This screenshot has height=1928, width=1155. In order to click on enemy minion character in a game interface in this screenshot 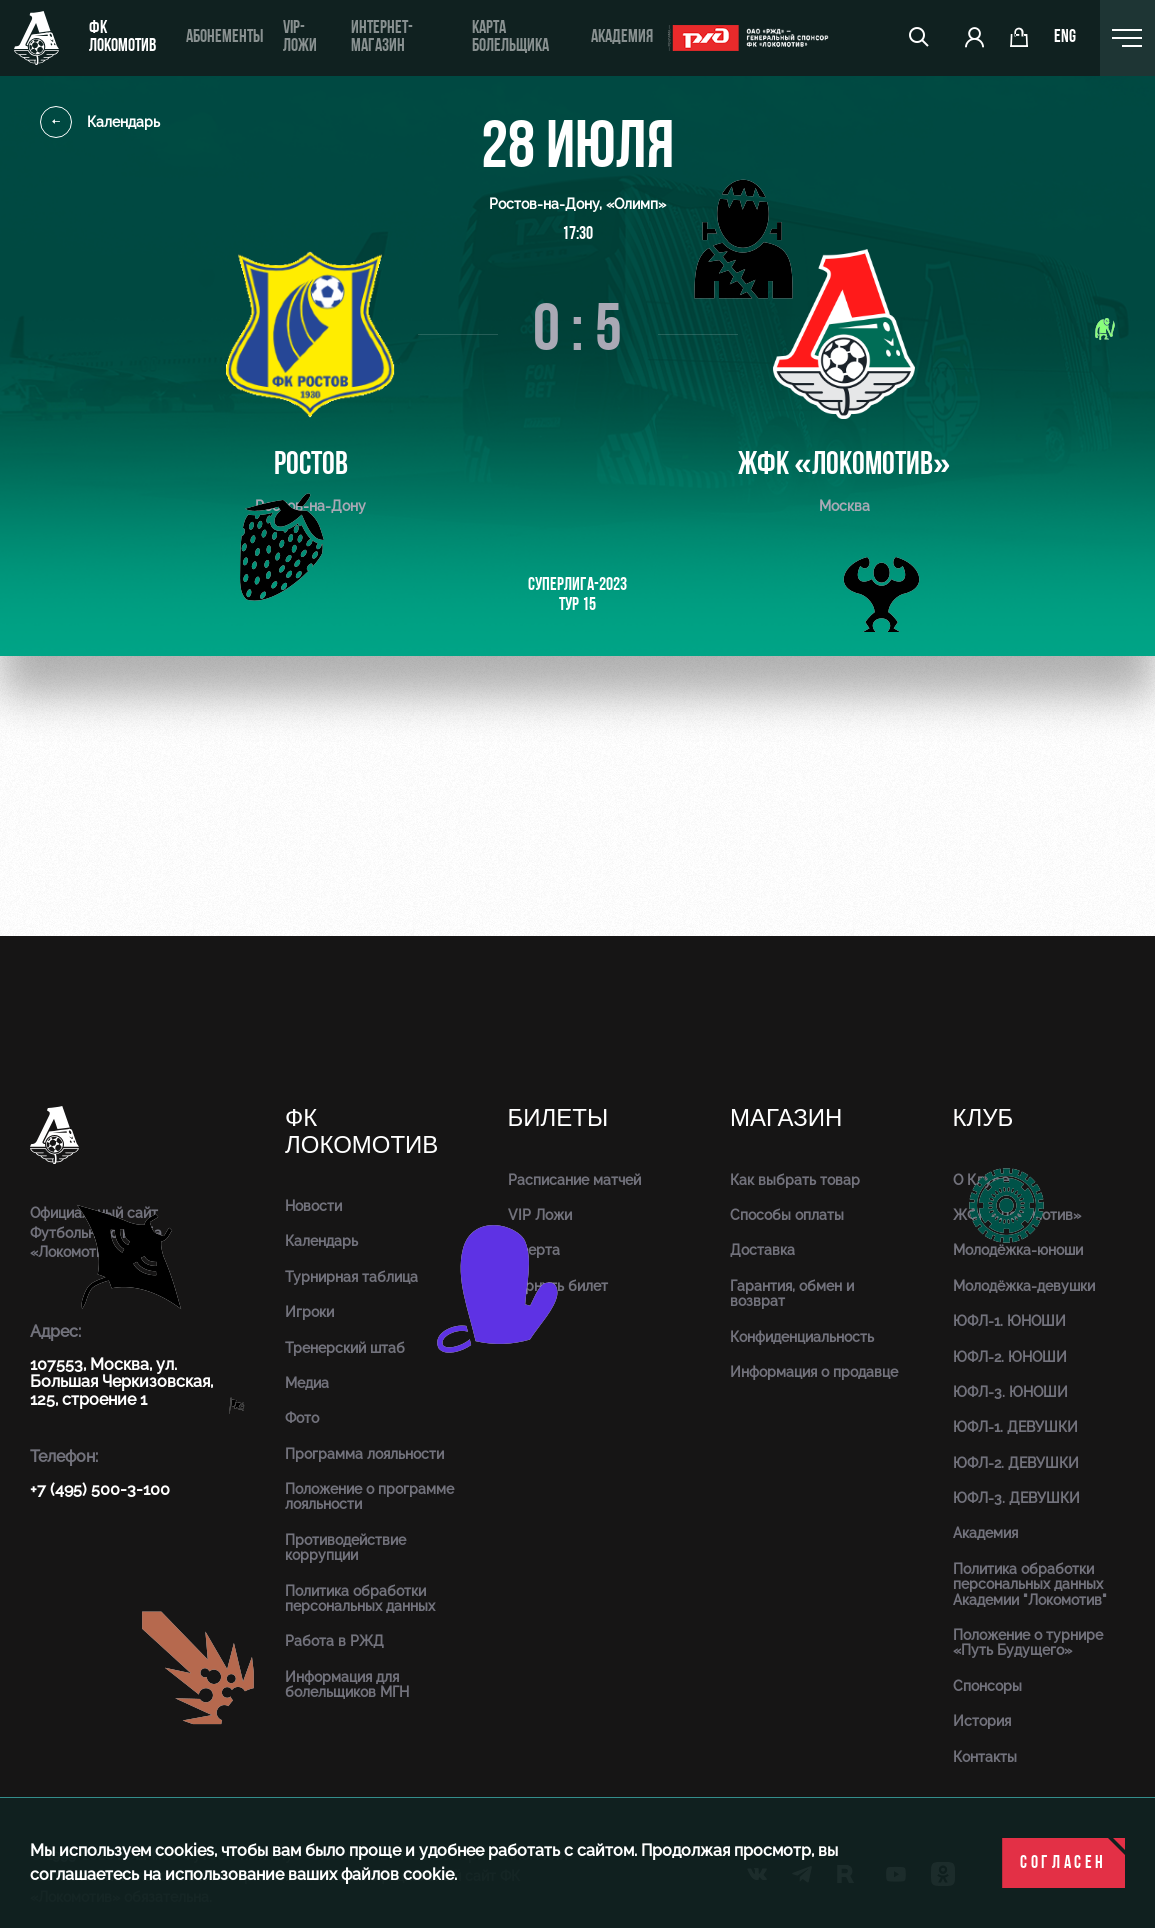, I will do `click(1105, 329)`.